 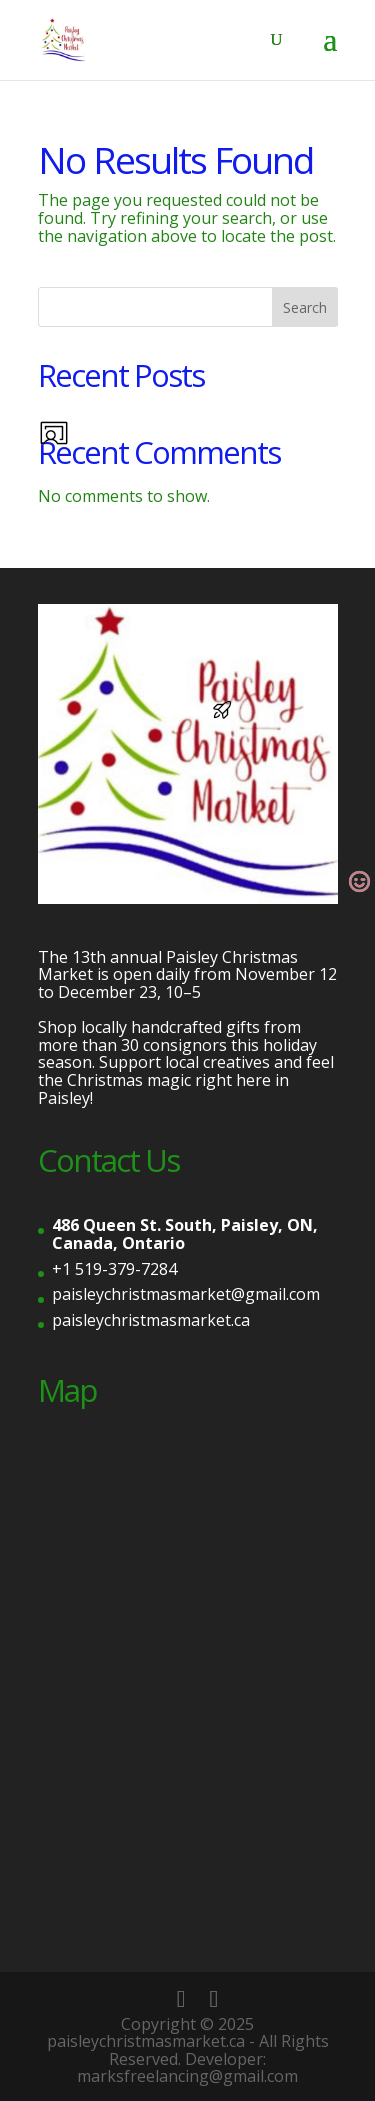 I want to click on launch or deploy a project, so click(x=222, y=709).